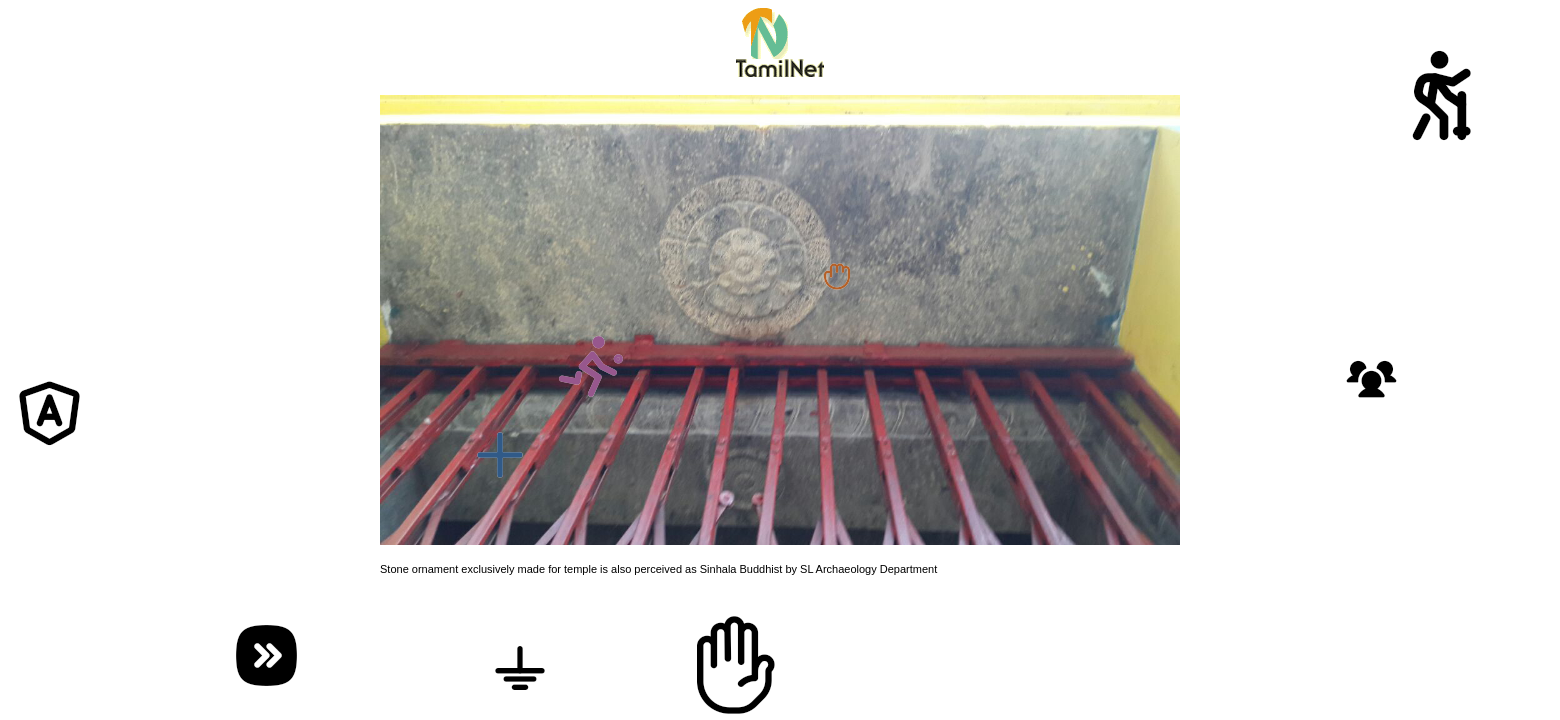 This screenshot has width=1560, height=720. I want to click on indicates electrical ground connection in circuit diagrams, so click(520, 668).